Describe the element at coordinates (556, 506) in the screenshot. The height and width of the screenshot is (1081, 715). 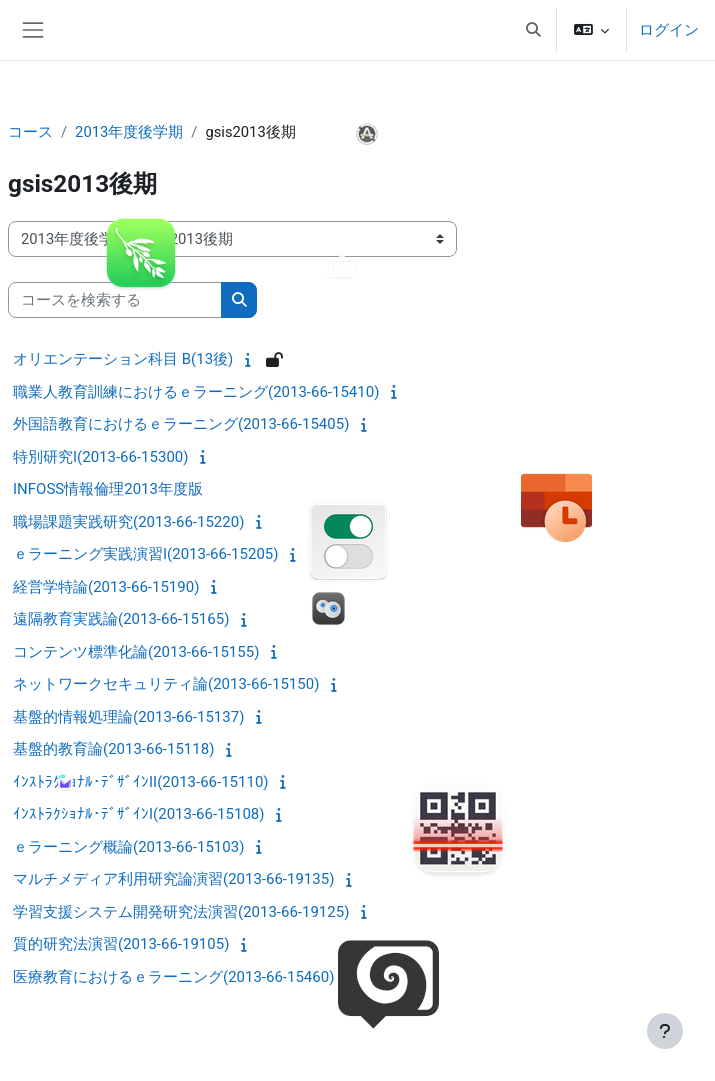
I see `open timesheet application` at that location.